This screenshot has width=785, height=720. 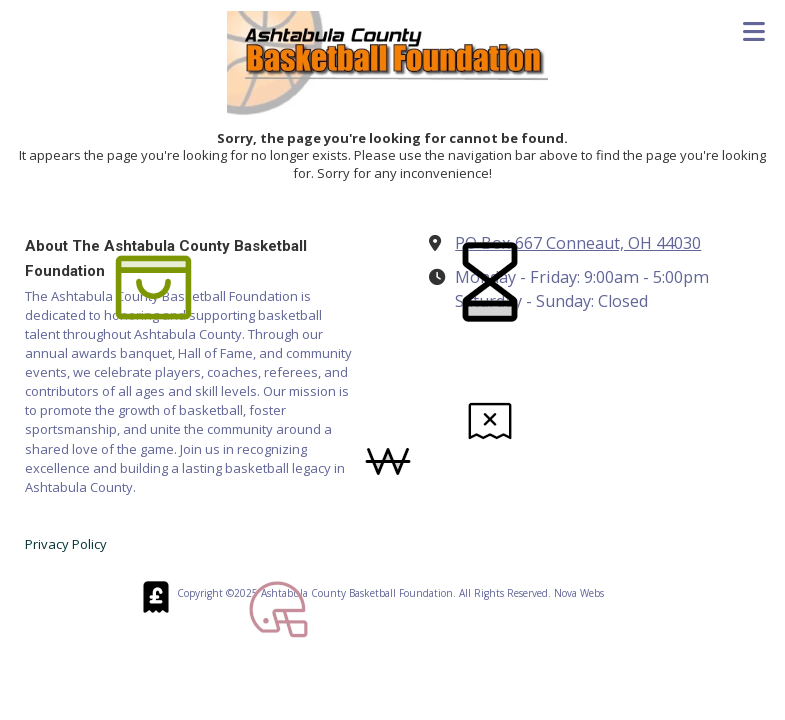 What do you see at coordinates (490, 282) in the screenshot?
I see `indicates time is running low` at bounding box center [490, 282].